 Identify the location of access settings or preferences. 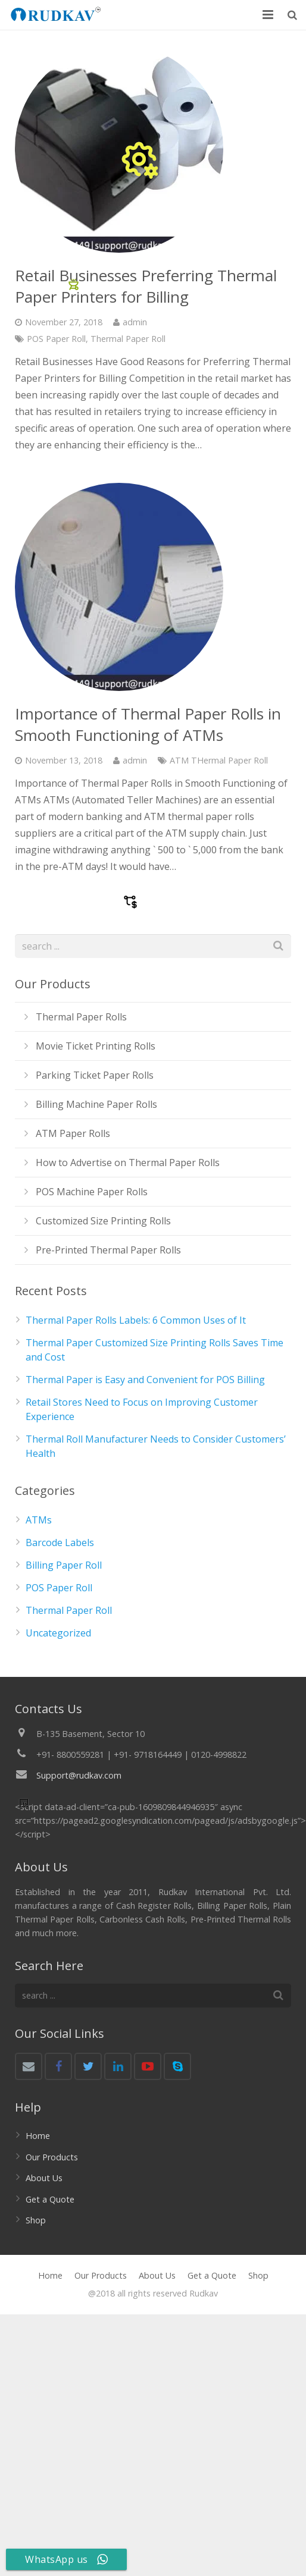
(139, 159).